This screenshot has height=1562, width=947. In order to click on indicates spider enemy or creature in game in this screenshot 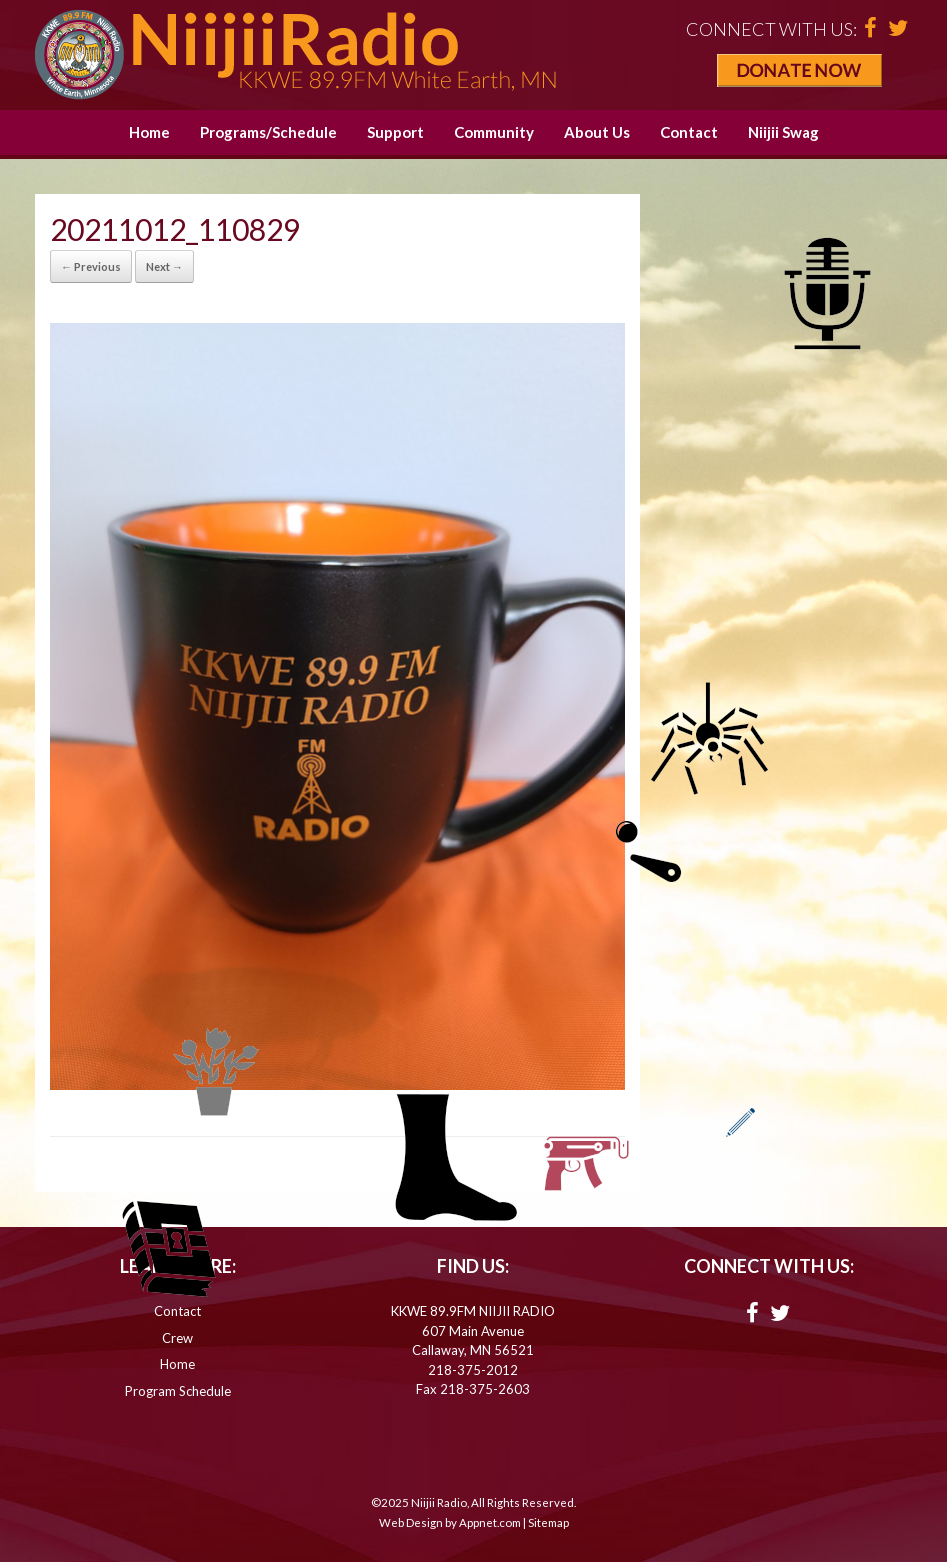, I will do `click(709, 738)`.